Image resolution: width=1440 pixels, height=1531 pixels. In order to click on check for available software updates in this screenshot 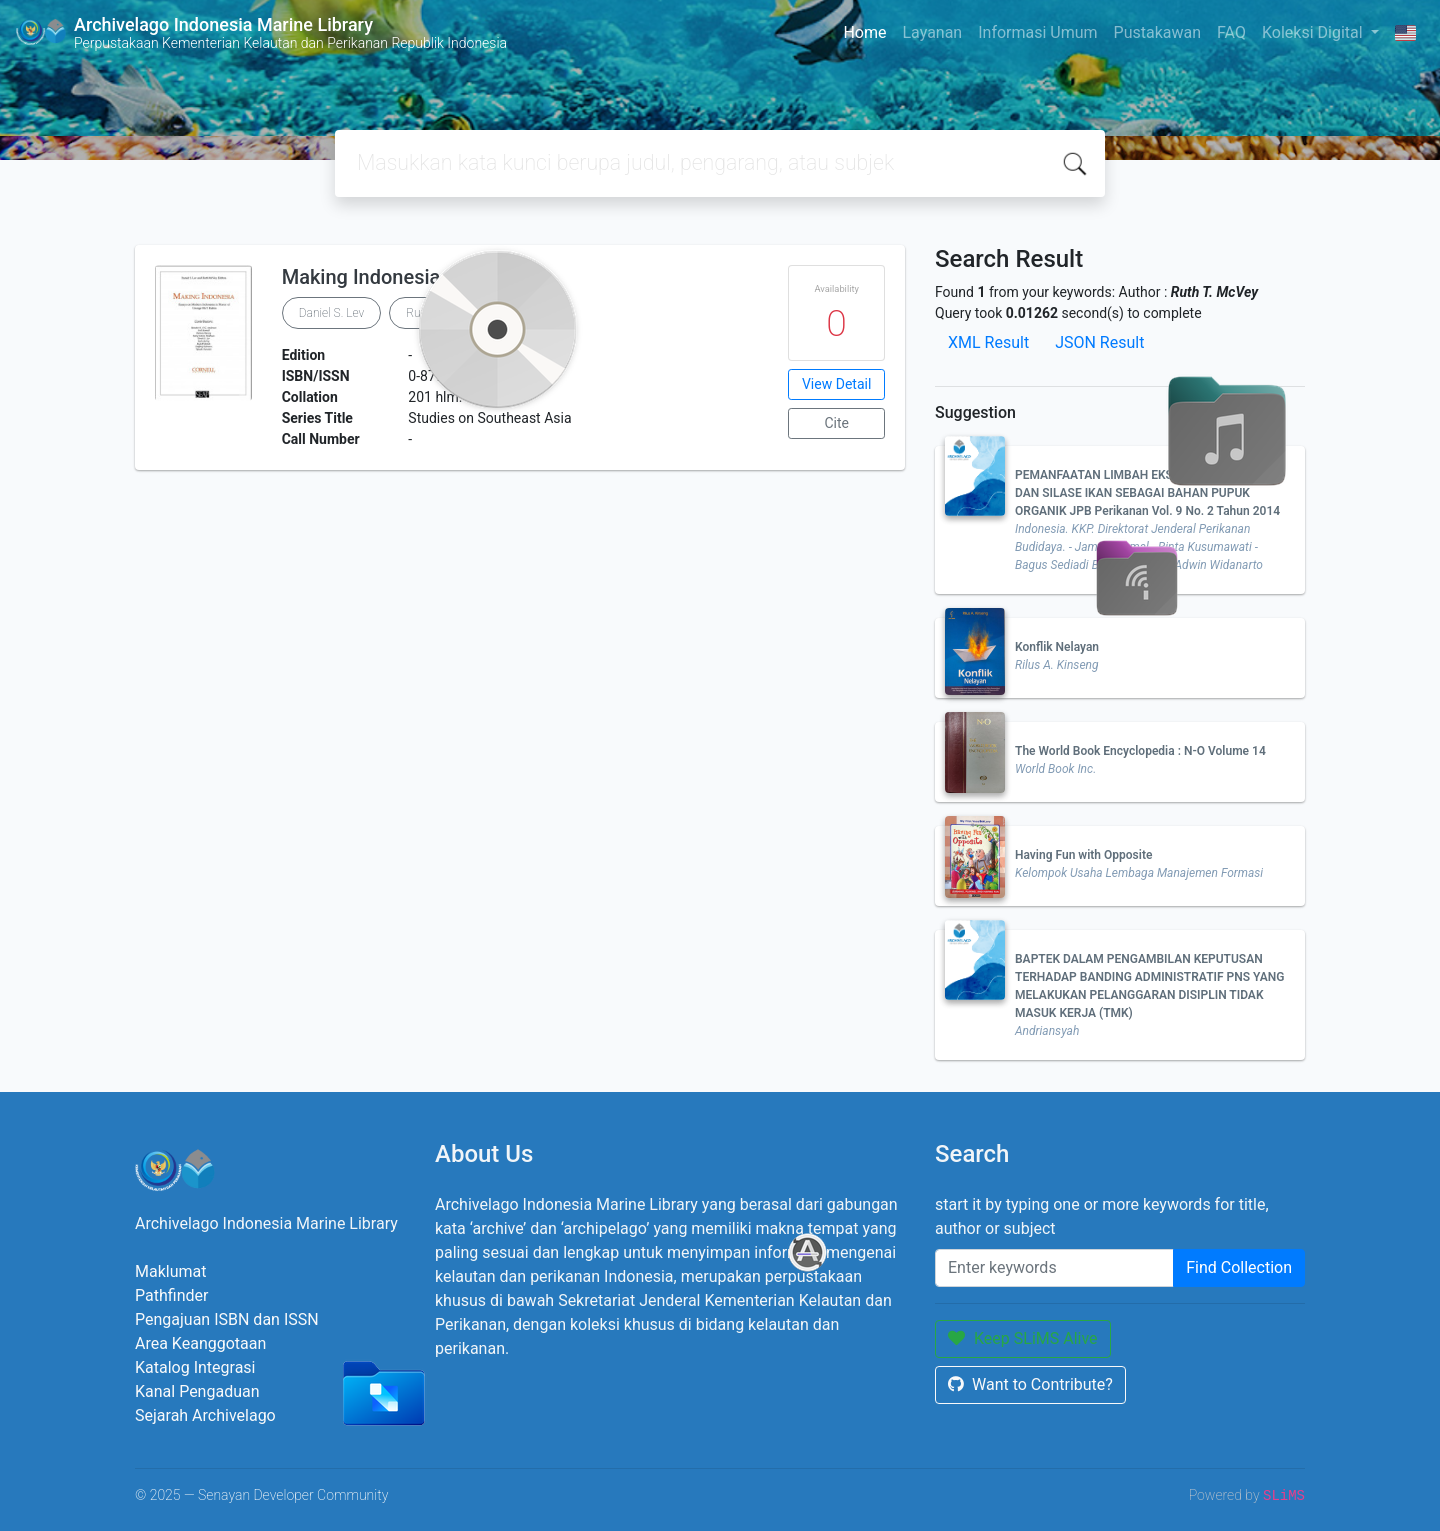, I will do `click(807, 1252)`.